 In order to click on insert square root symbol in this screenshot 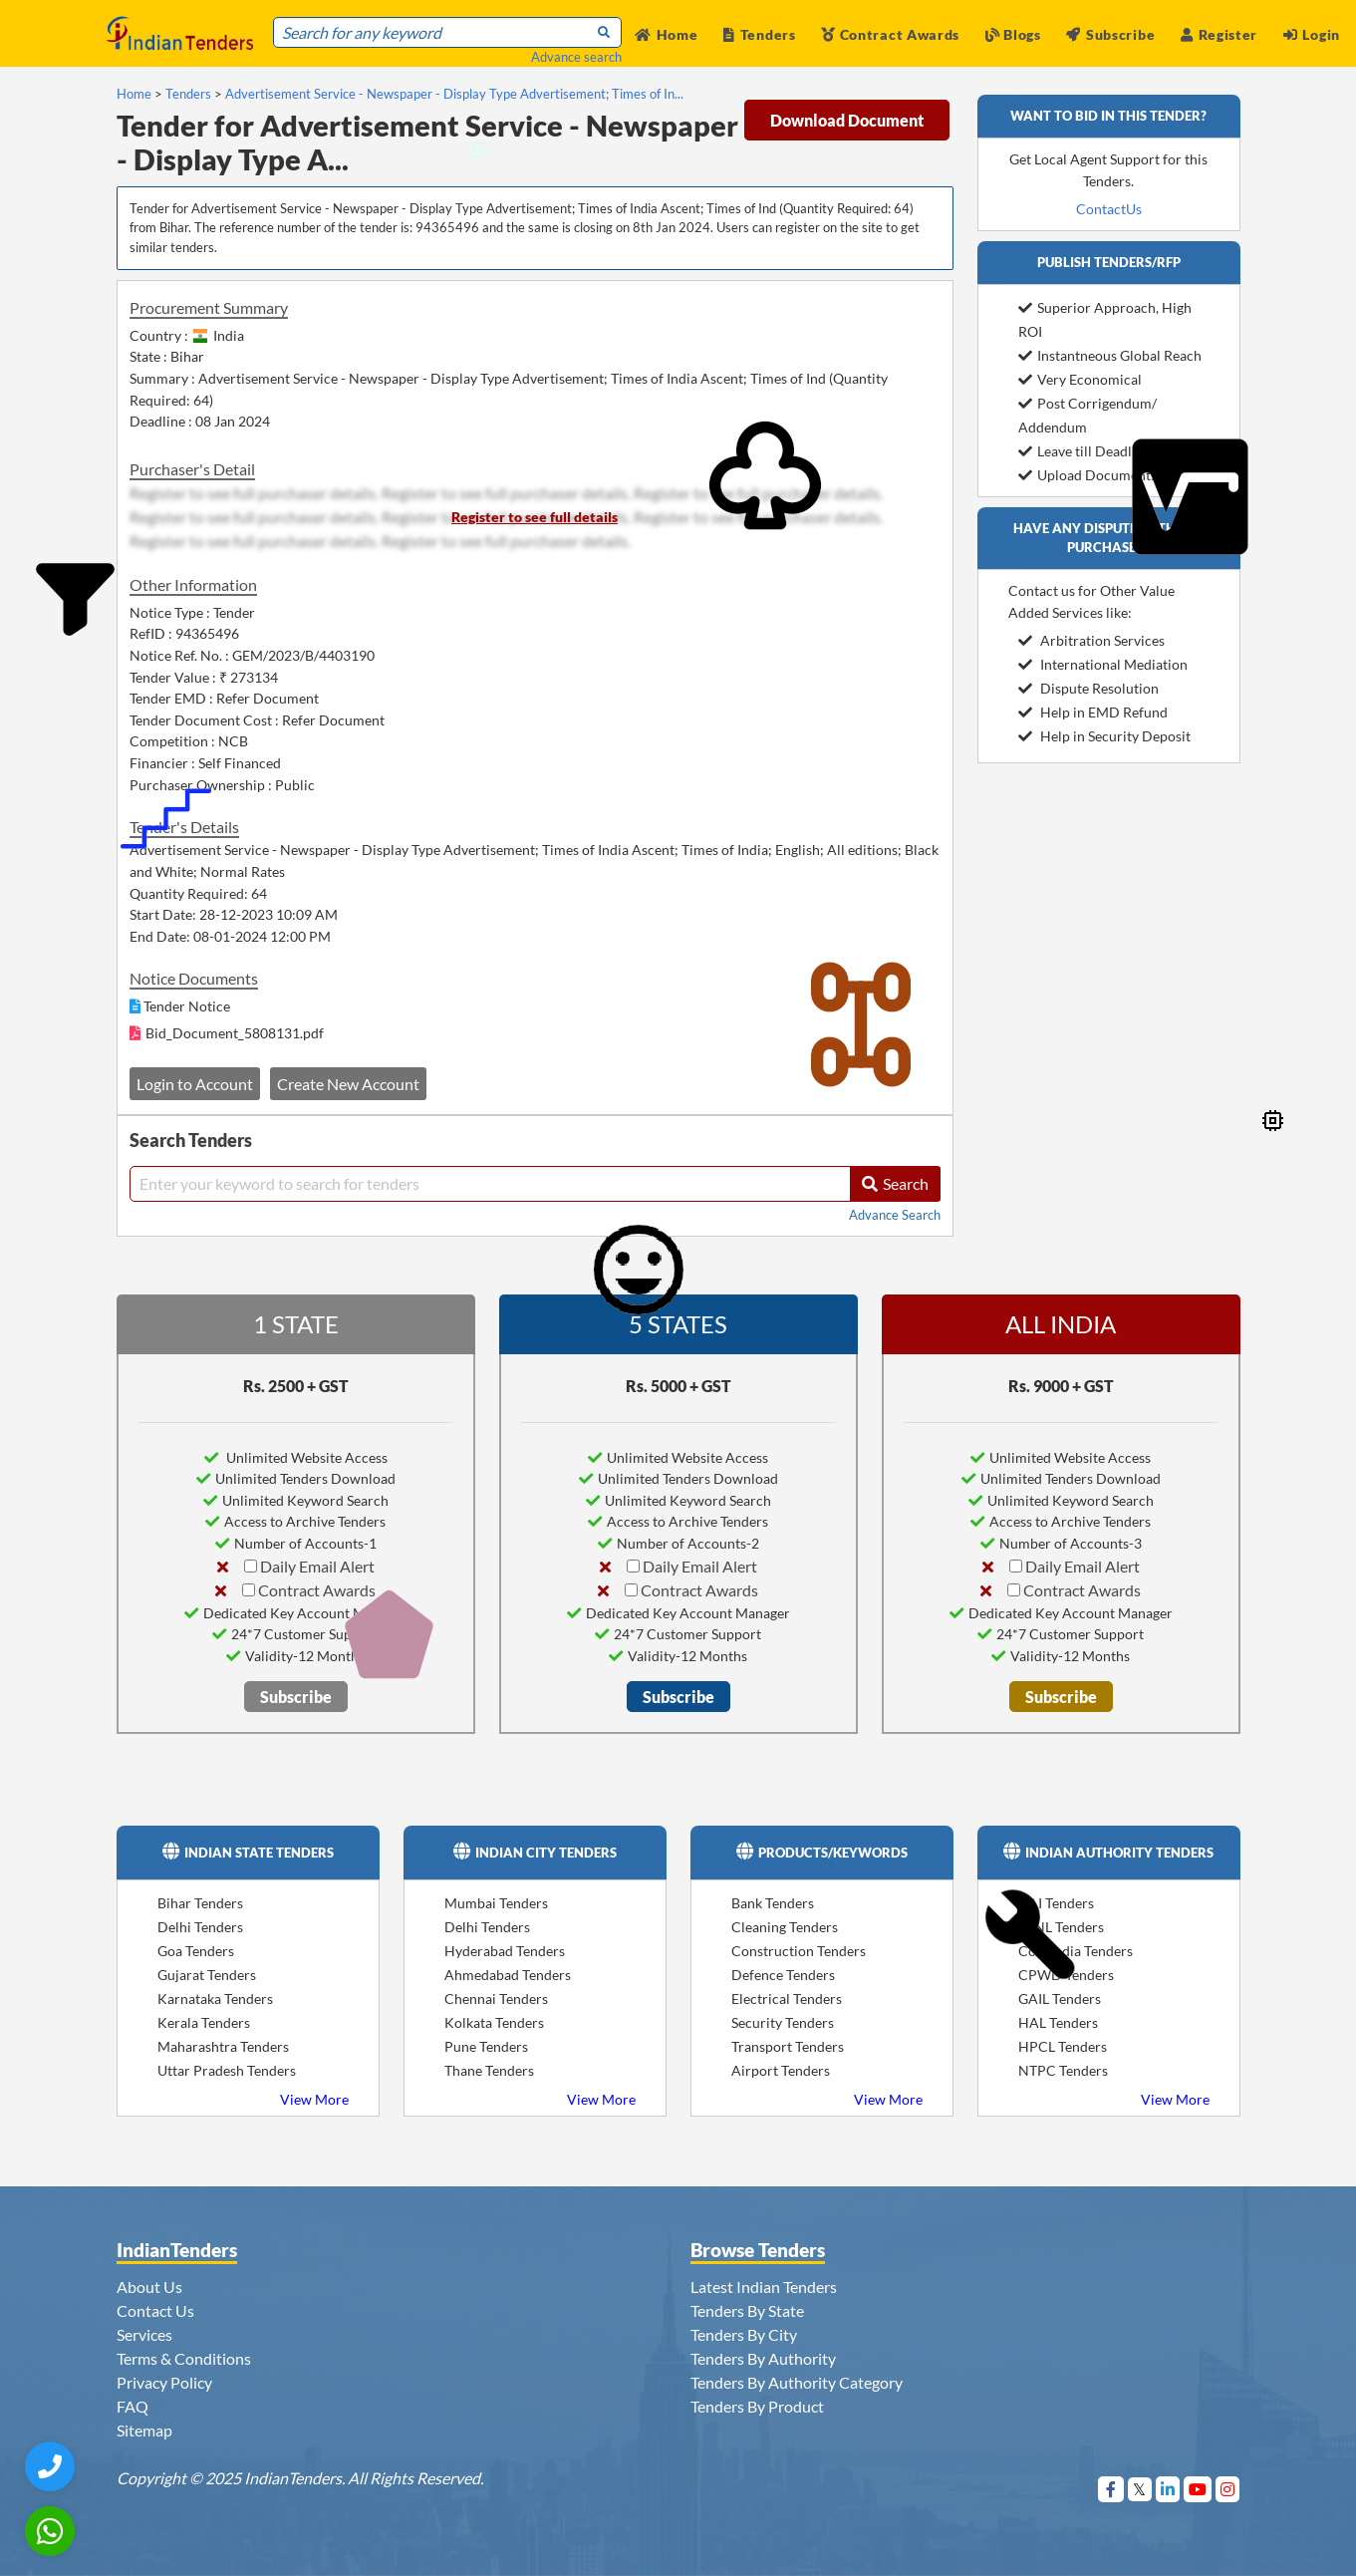, I will do `click(1190, 496)`.